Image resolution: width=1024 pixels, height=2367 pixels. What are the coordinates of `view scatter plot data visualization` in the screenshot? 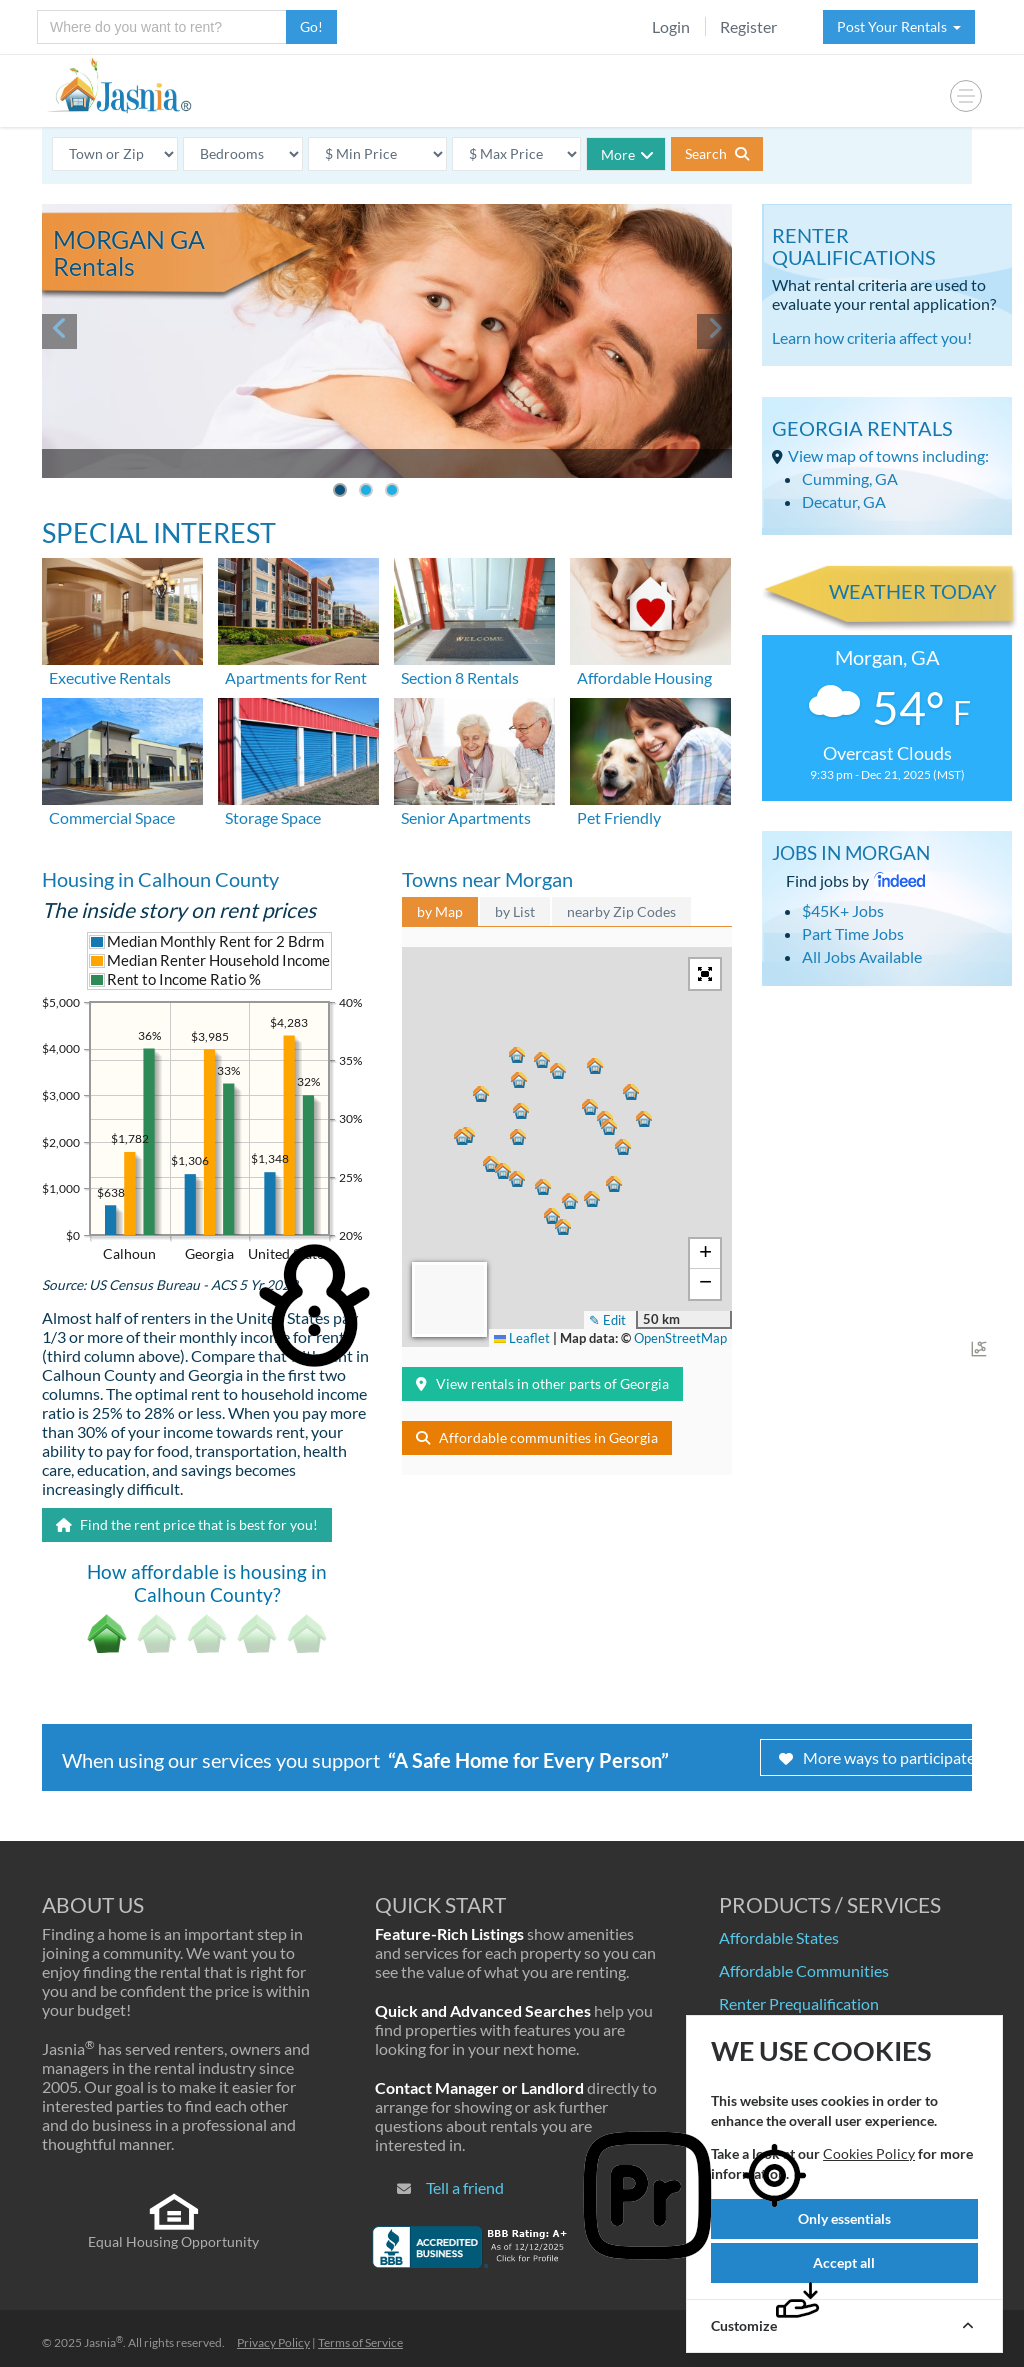 It's located at (979, 1349).